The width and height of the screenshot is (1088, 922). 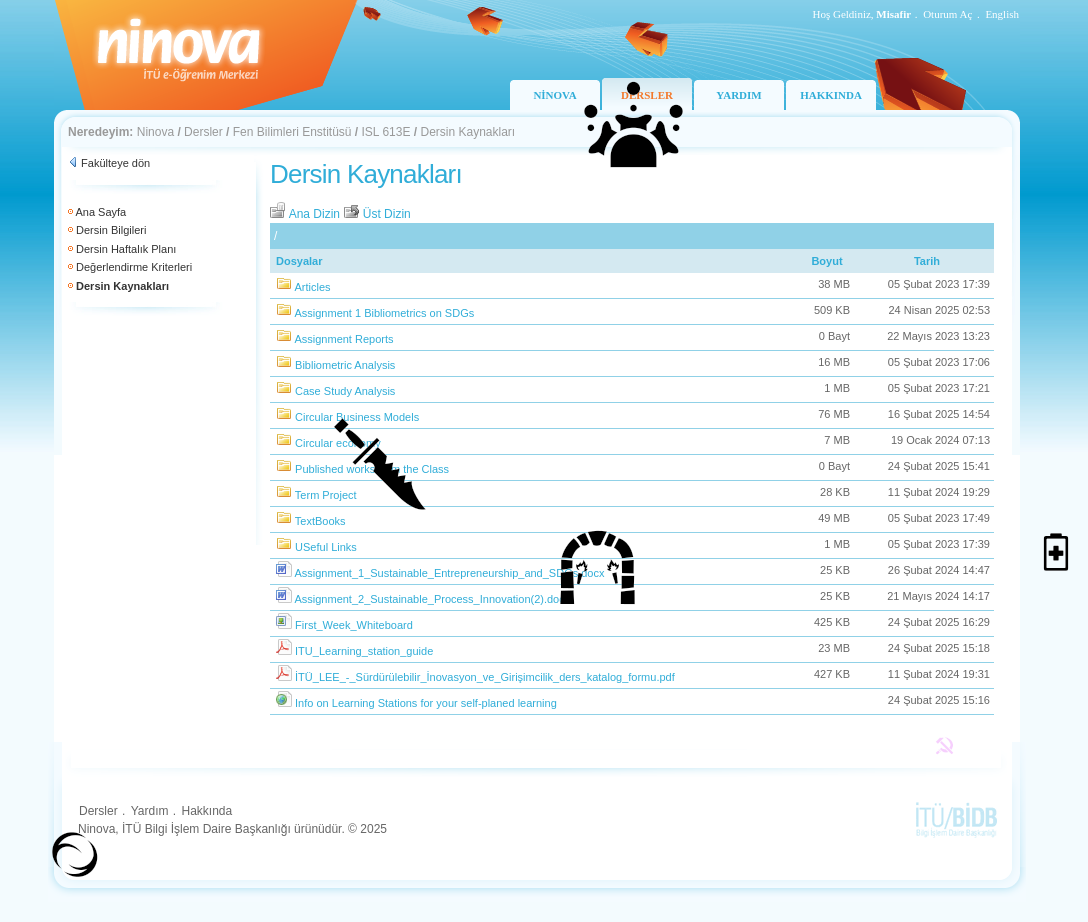 What do you see at coordinates (74, 854) in the screenshot?
I see `indicates a beast or creature ability in a game interface` at bounding box center [74, 854].